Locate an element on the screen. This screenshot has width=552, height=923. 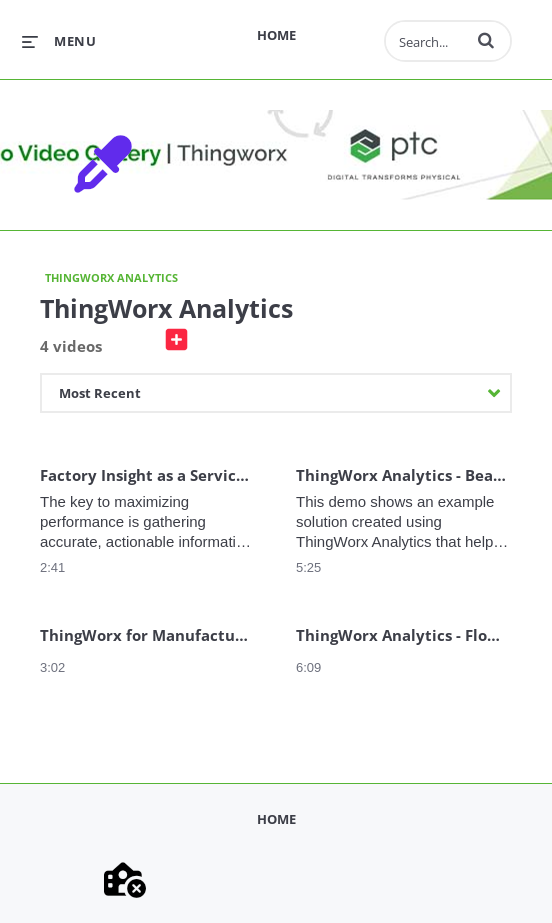
select a color from the canvas is located at coordinates (103, 164).